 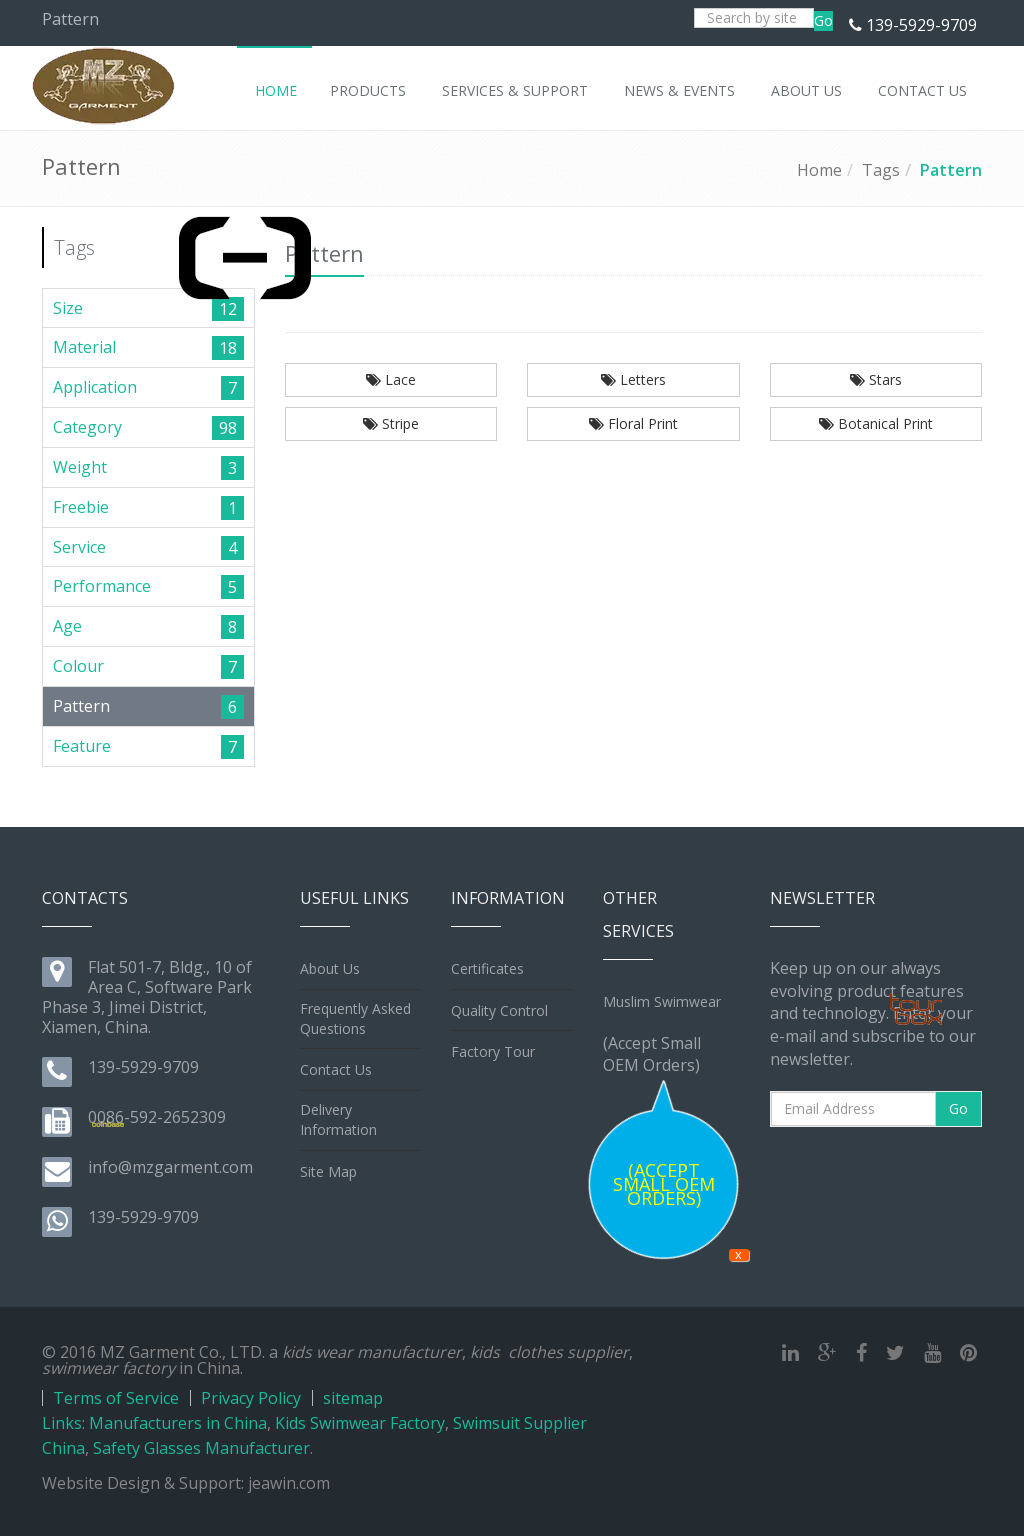 I want to click on open the Coinbase app, so click(x=108, y=1124).